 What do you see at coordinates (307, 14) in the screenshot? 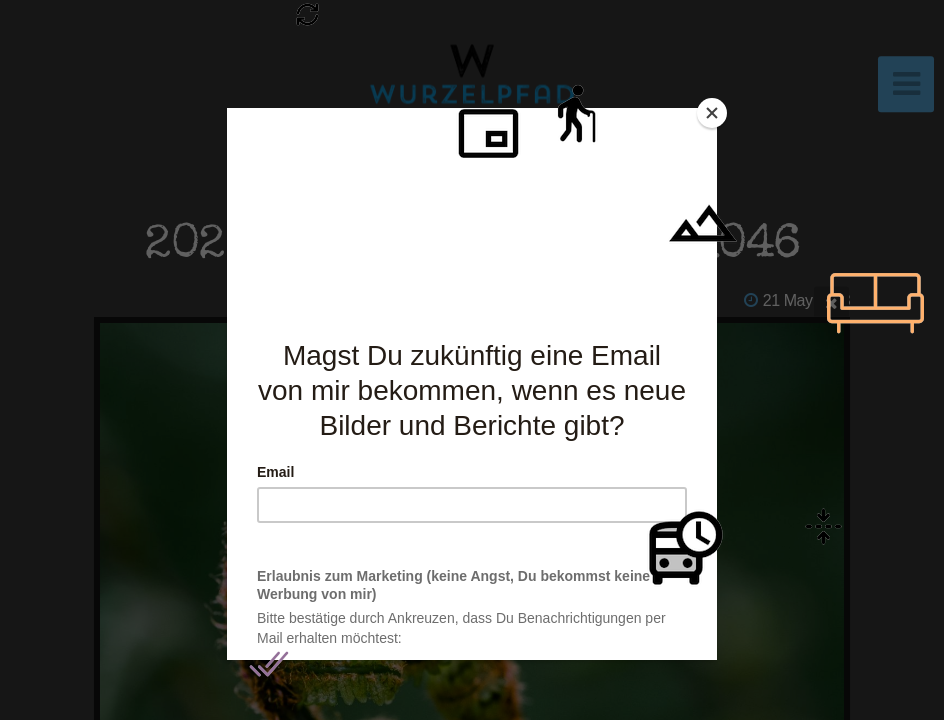
I see `refresh or reload content` at bounding box center [307, 14].